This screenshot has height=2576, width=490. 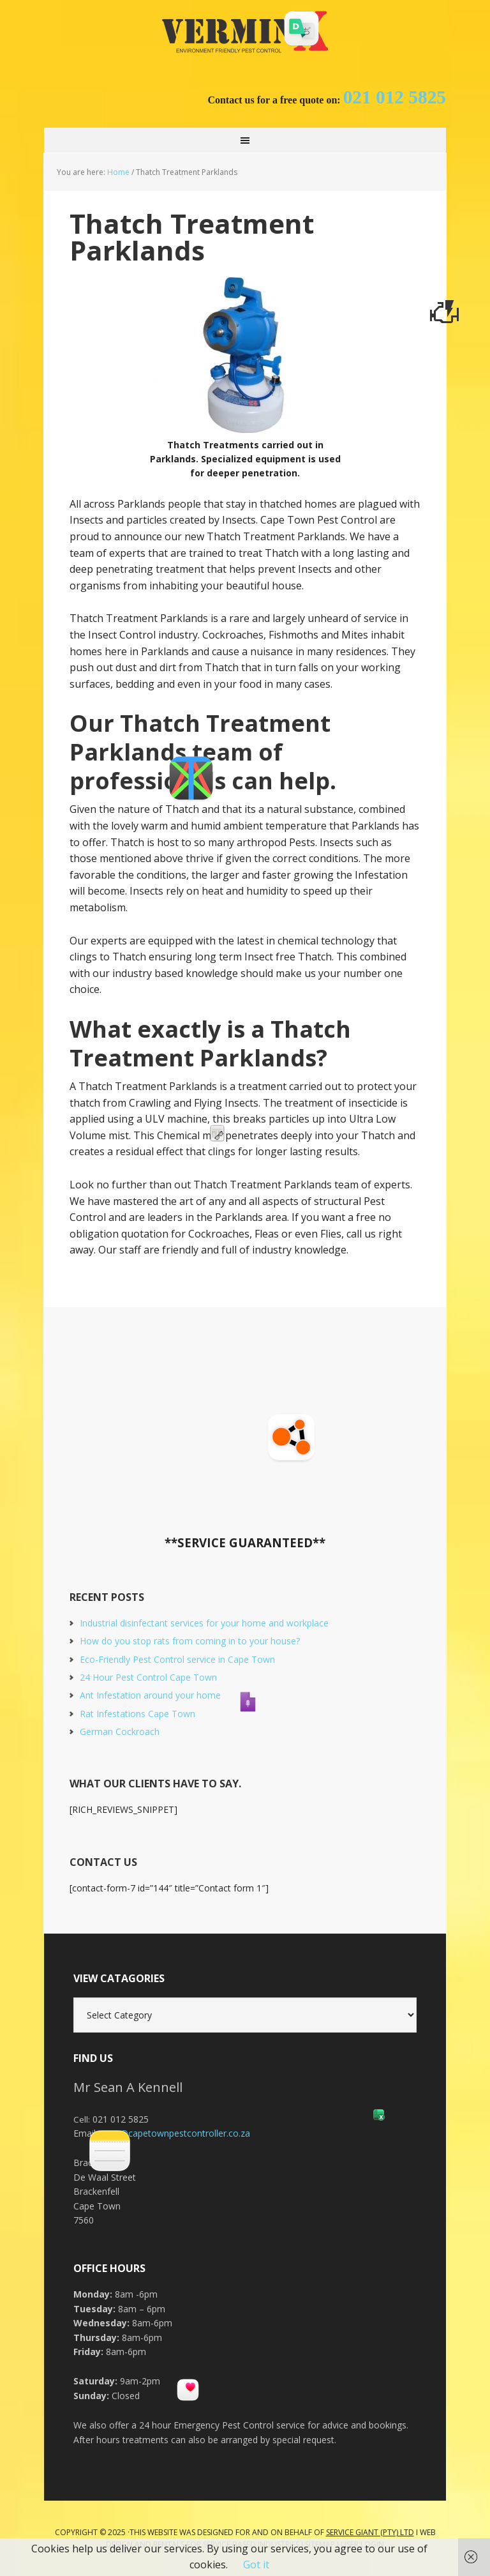 What do you see at coordinates (378, 2114) in the screenshot?
I see `open Microsoft Excel` at bounding box center [378, 2114].